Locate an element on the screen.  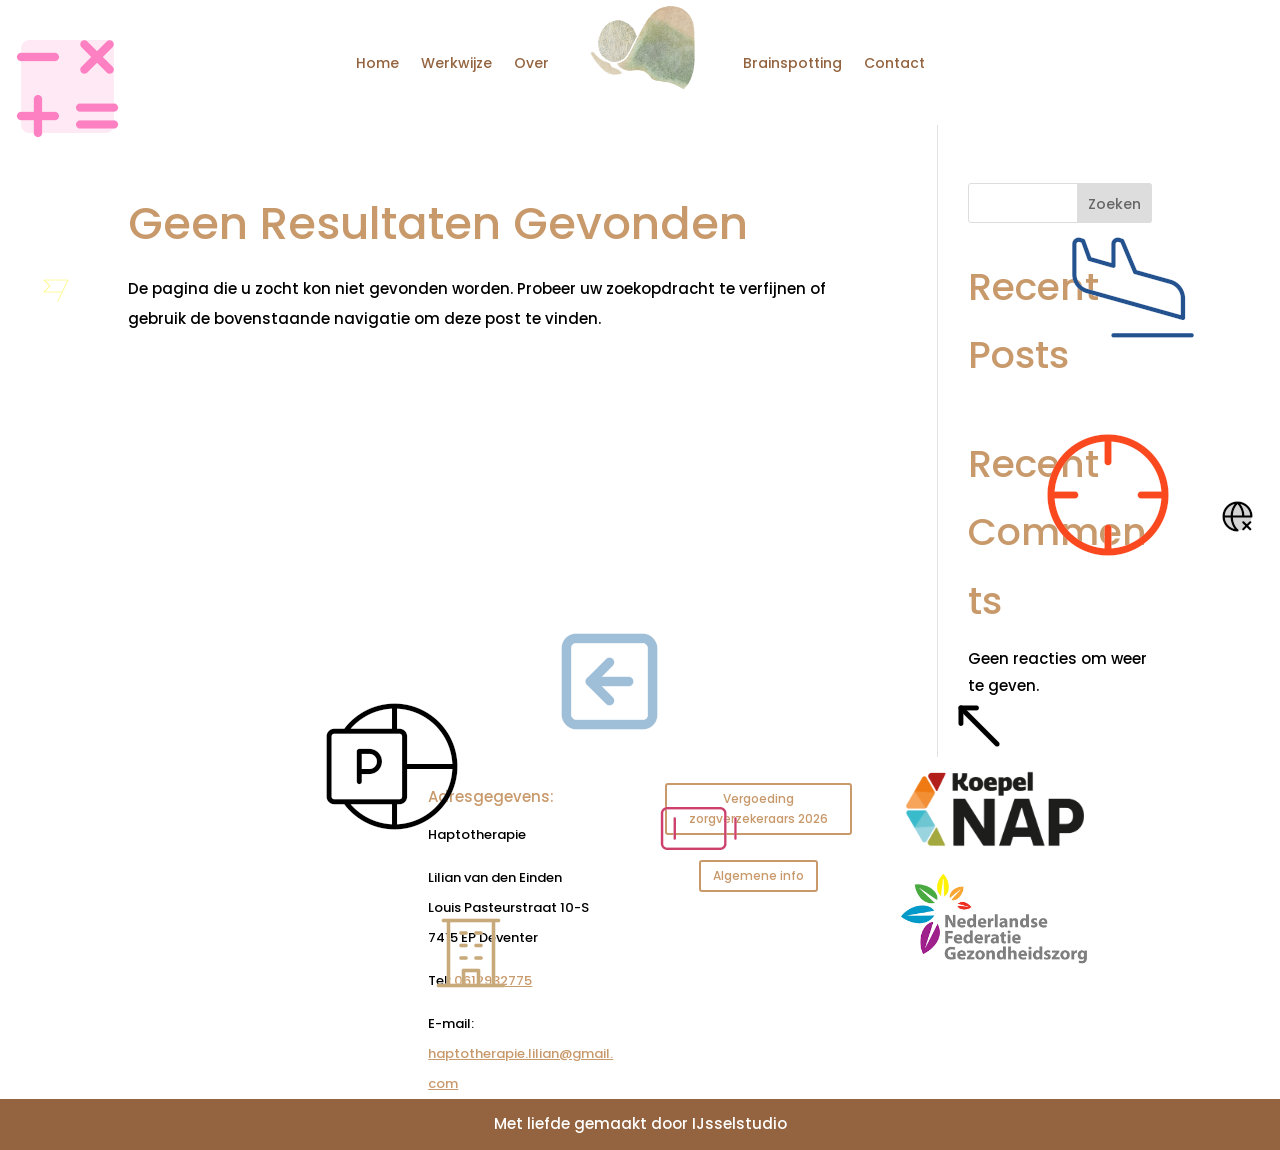
open Microsoft PowerPoint is located at coordinates (389, 766).